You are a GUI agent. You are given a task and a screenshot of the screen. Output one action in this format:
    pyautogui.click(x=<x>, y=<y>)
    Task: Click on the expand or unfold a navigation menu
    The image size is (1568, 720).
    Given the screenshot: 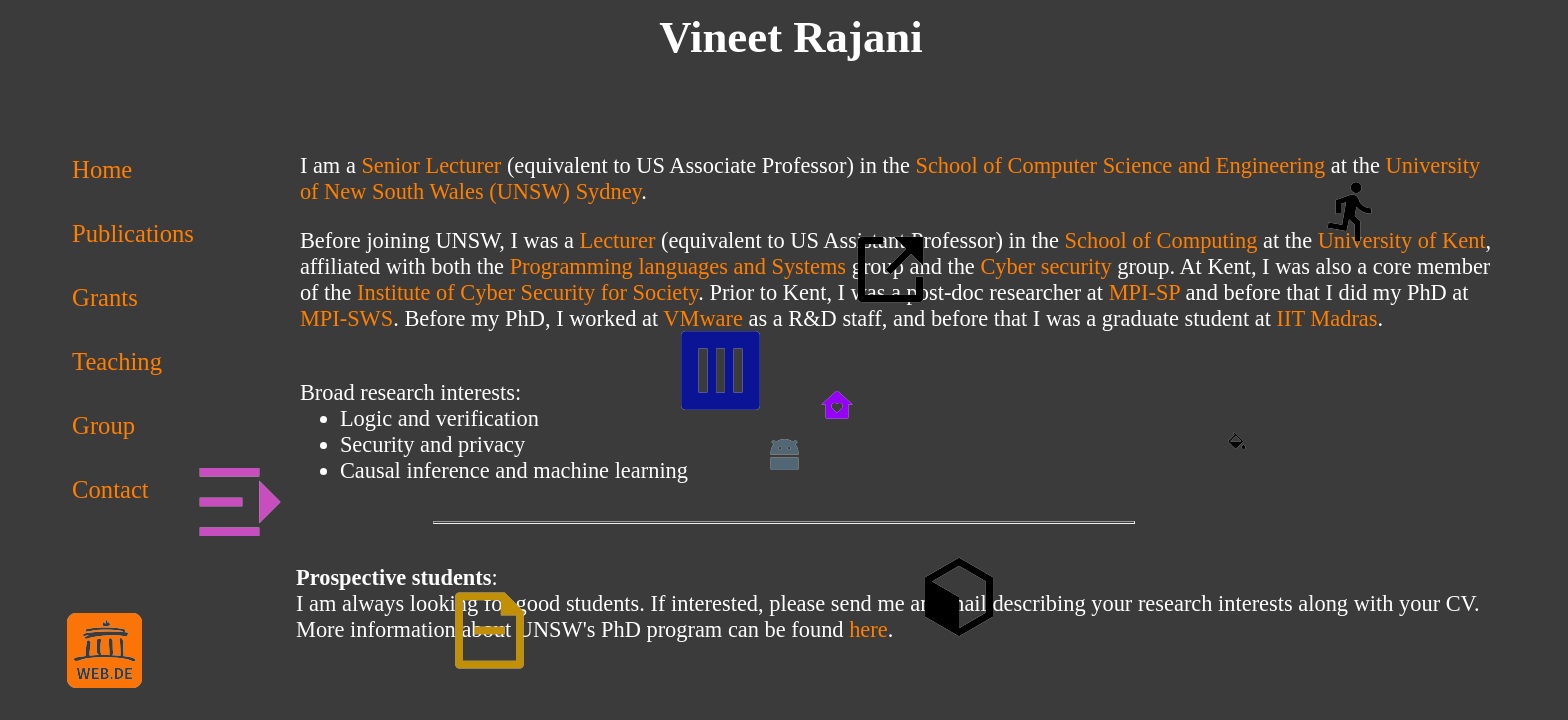 What is the action you would take?
    pyautogui.click(x=238, y=502)
    